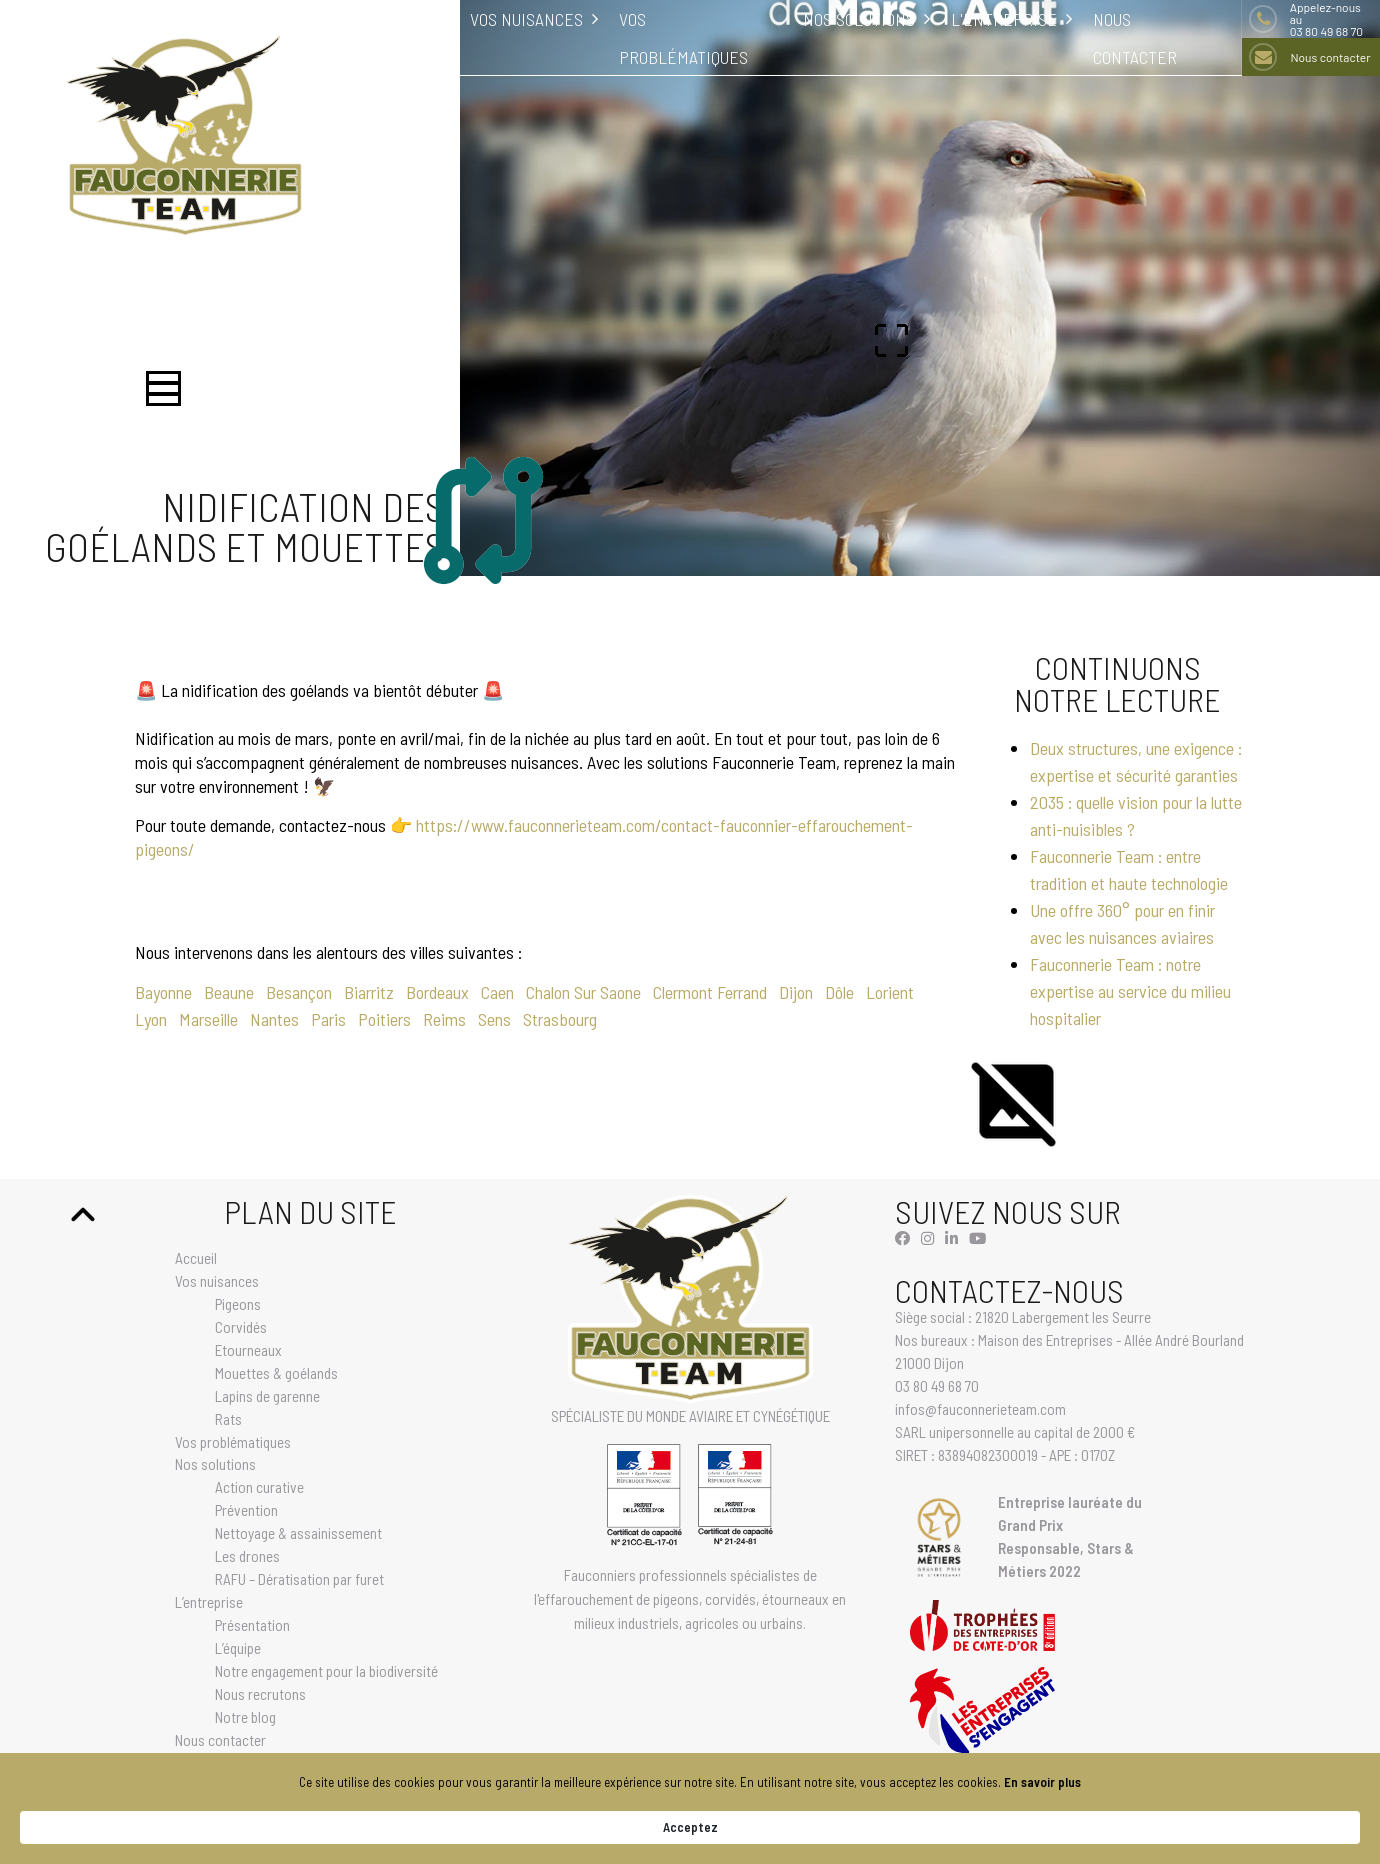  What do you see at coordinates (891, 340) in the screenshot?
I see `scan a QR code or barcode` at bounding box center [891, 340].